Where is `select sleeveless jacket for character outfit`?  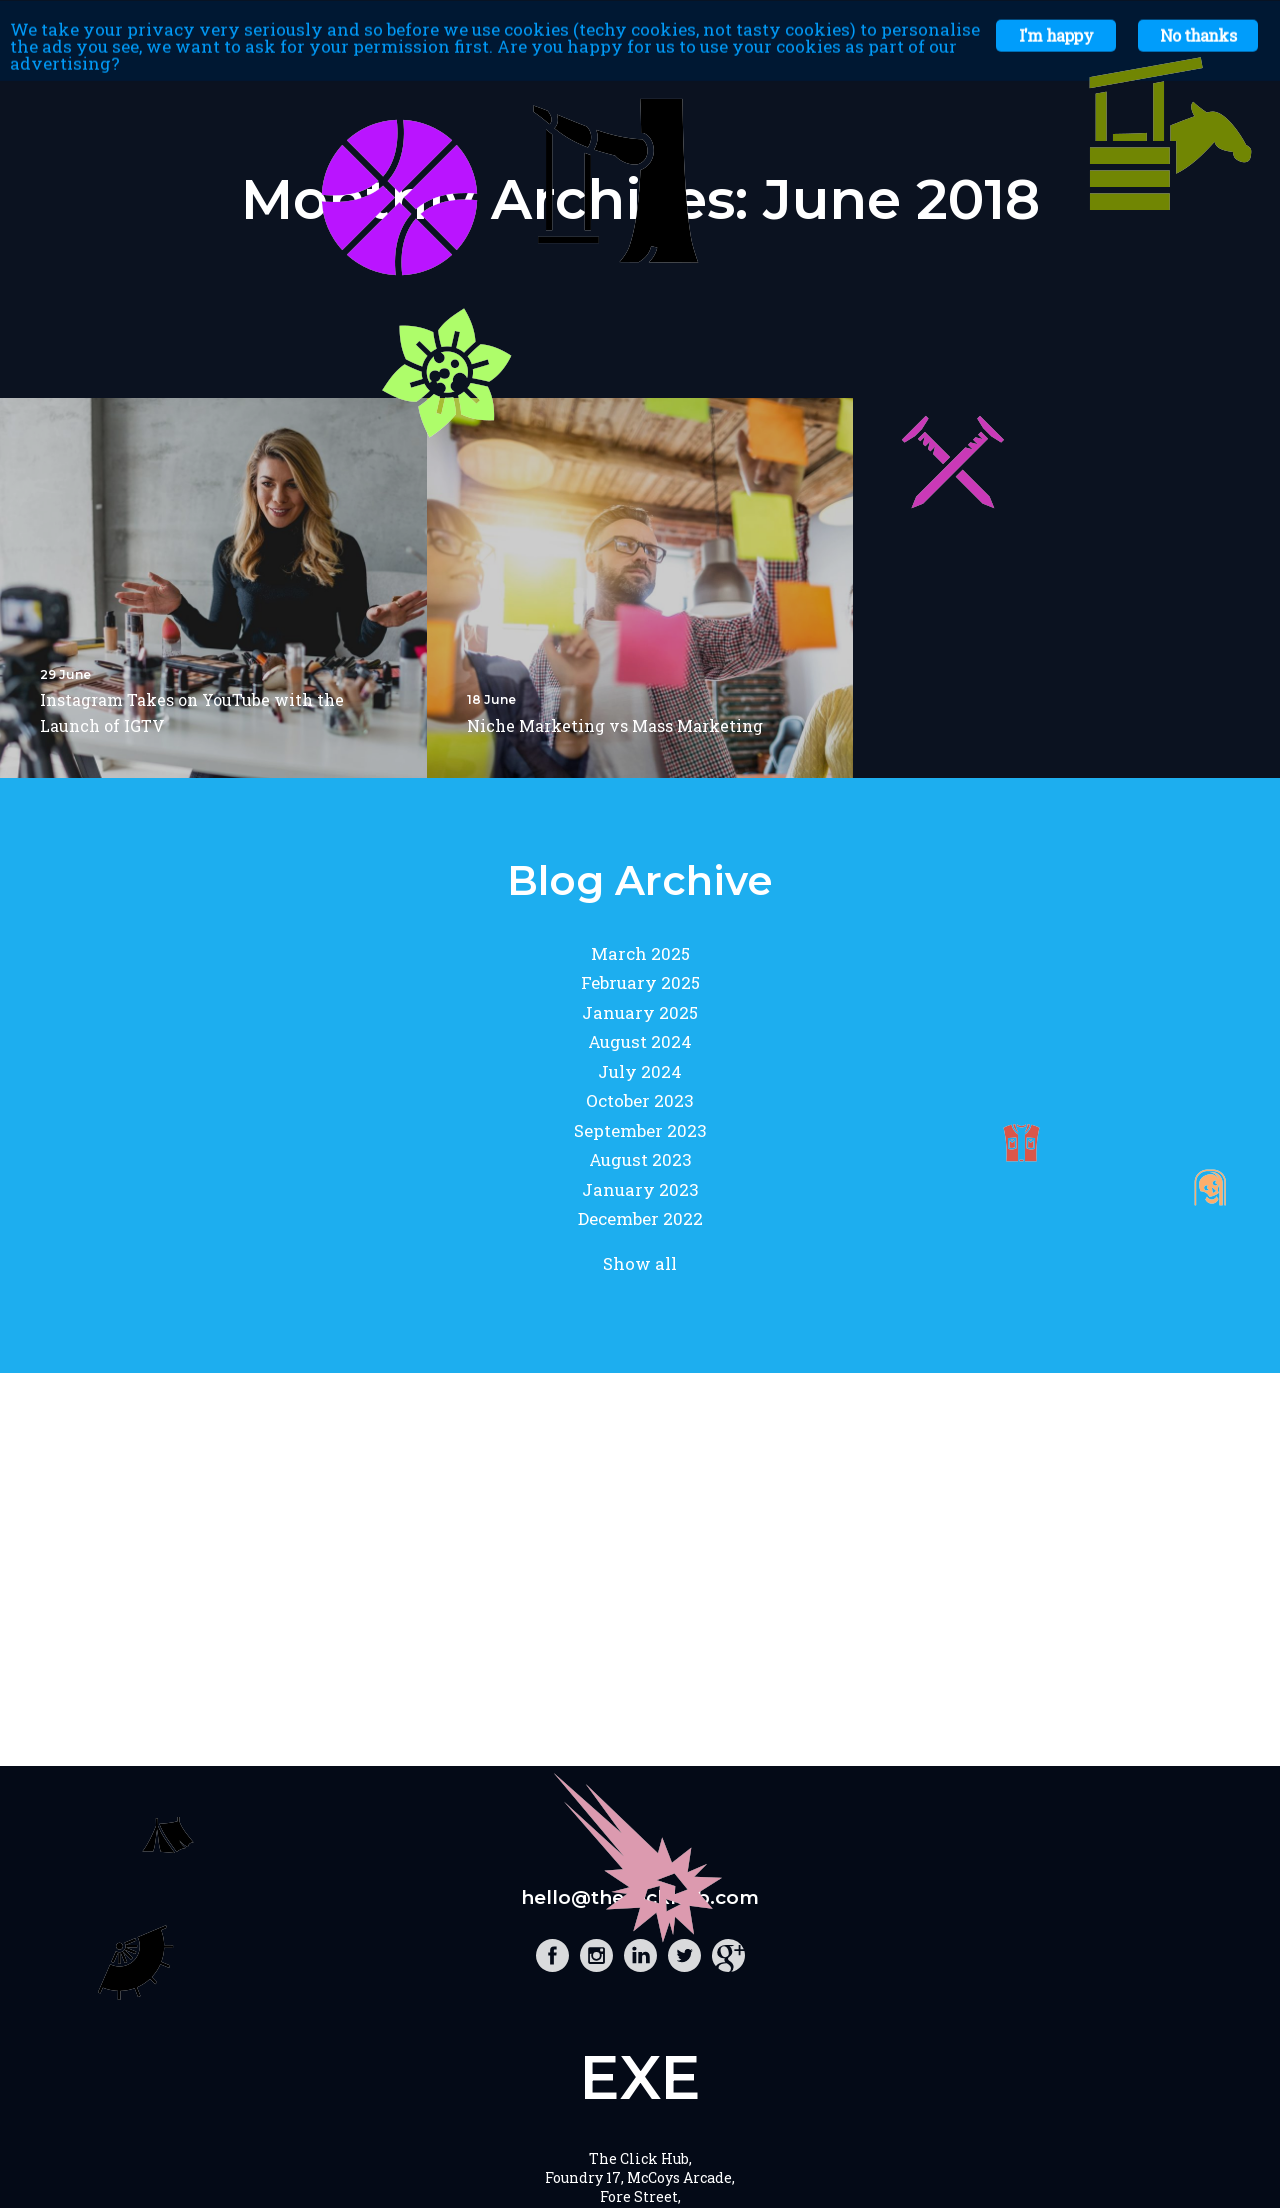
select sleeveless jacket for character outfit is located at coordinates (1021, 1141).